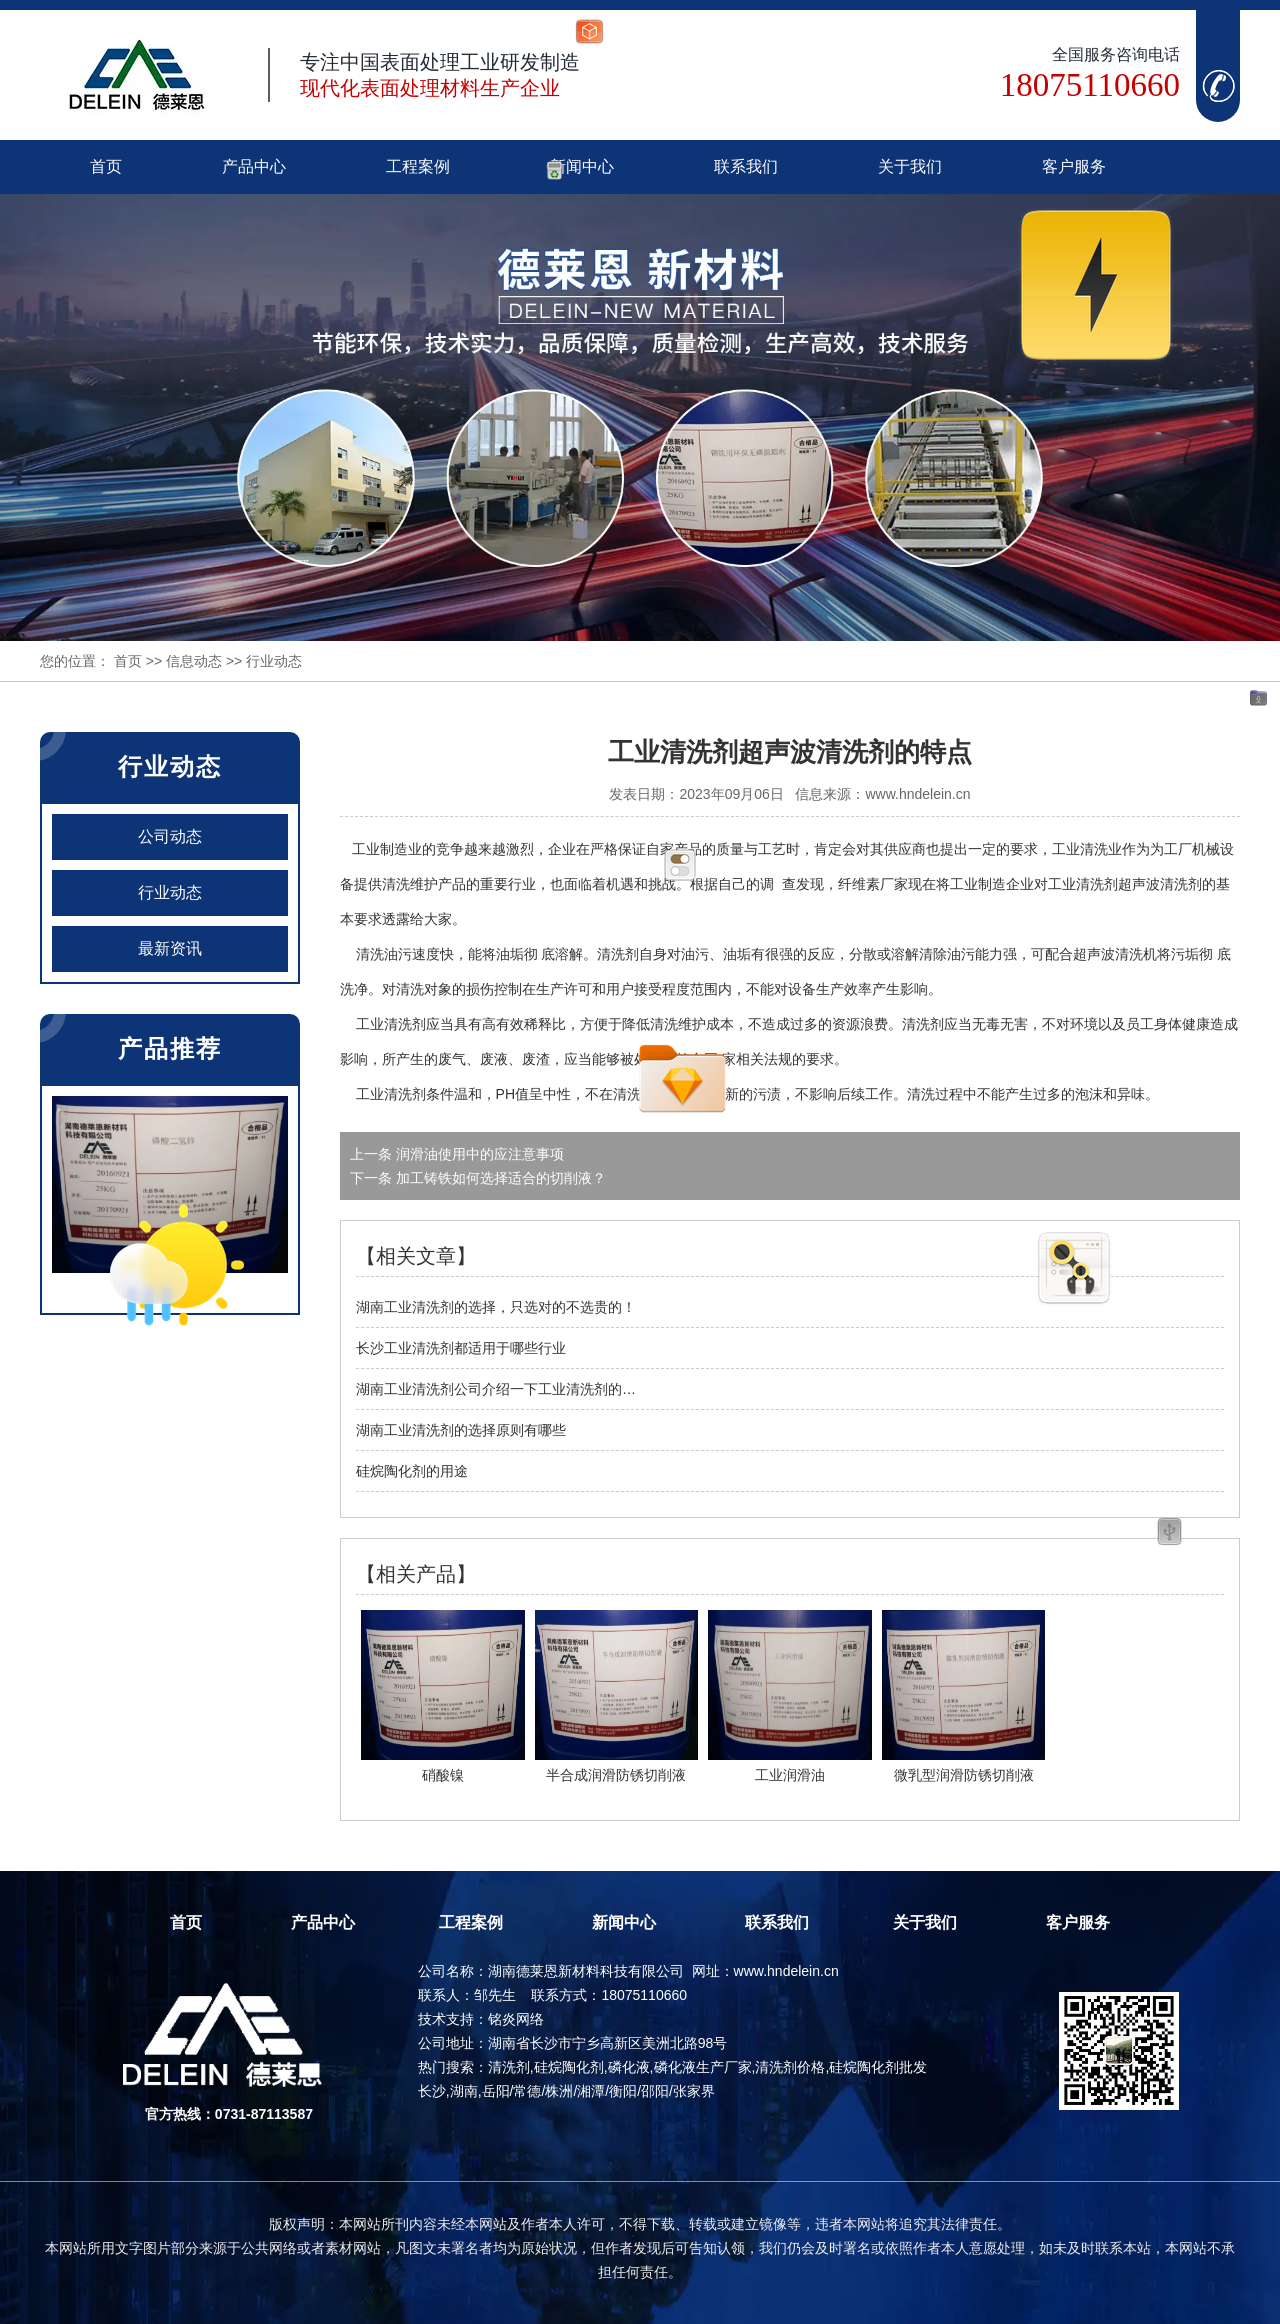  I want to click on open a Blender 3D project file, so click(589, 30).